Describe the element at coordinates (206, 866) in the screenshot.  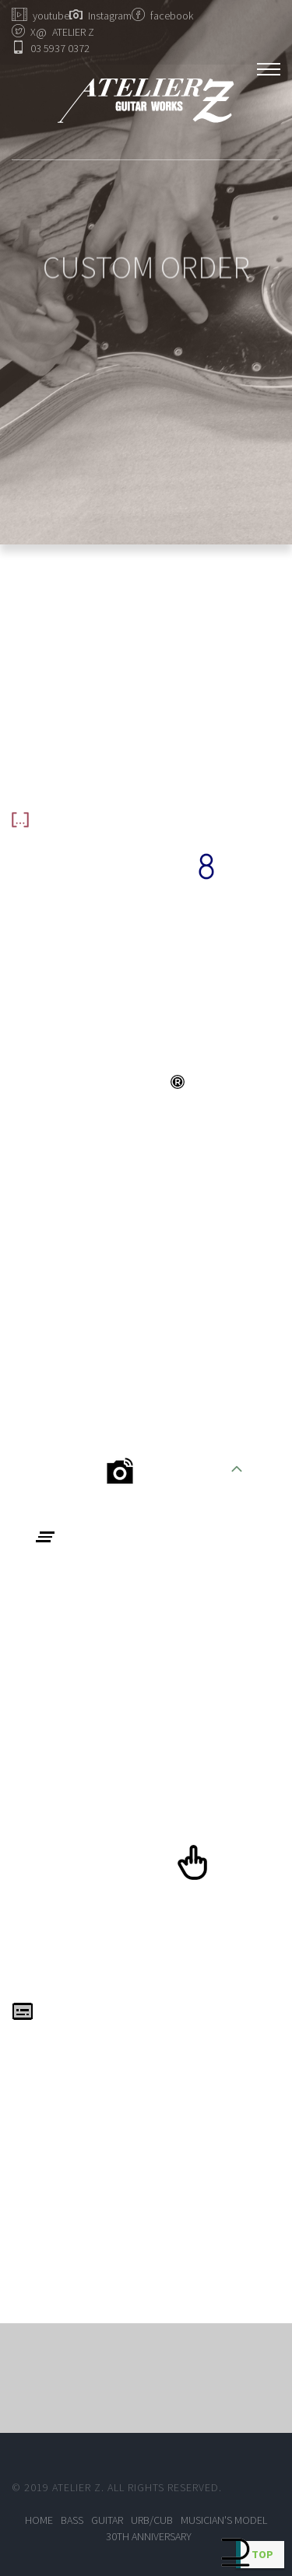
I see `indicates the number eight in a sequence or list` at that location.